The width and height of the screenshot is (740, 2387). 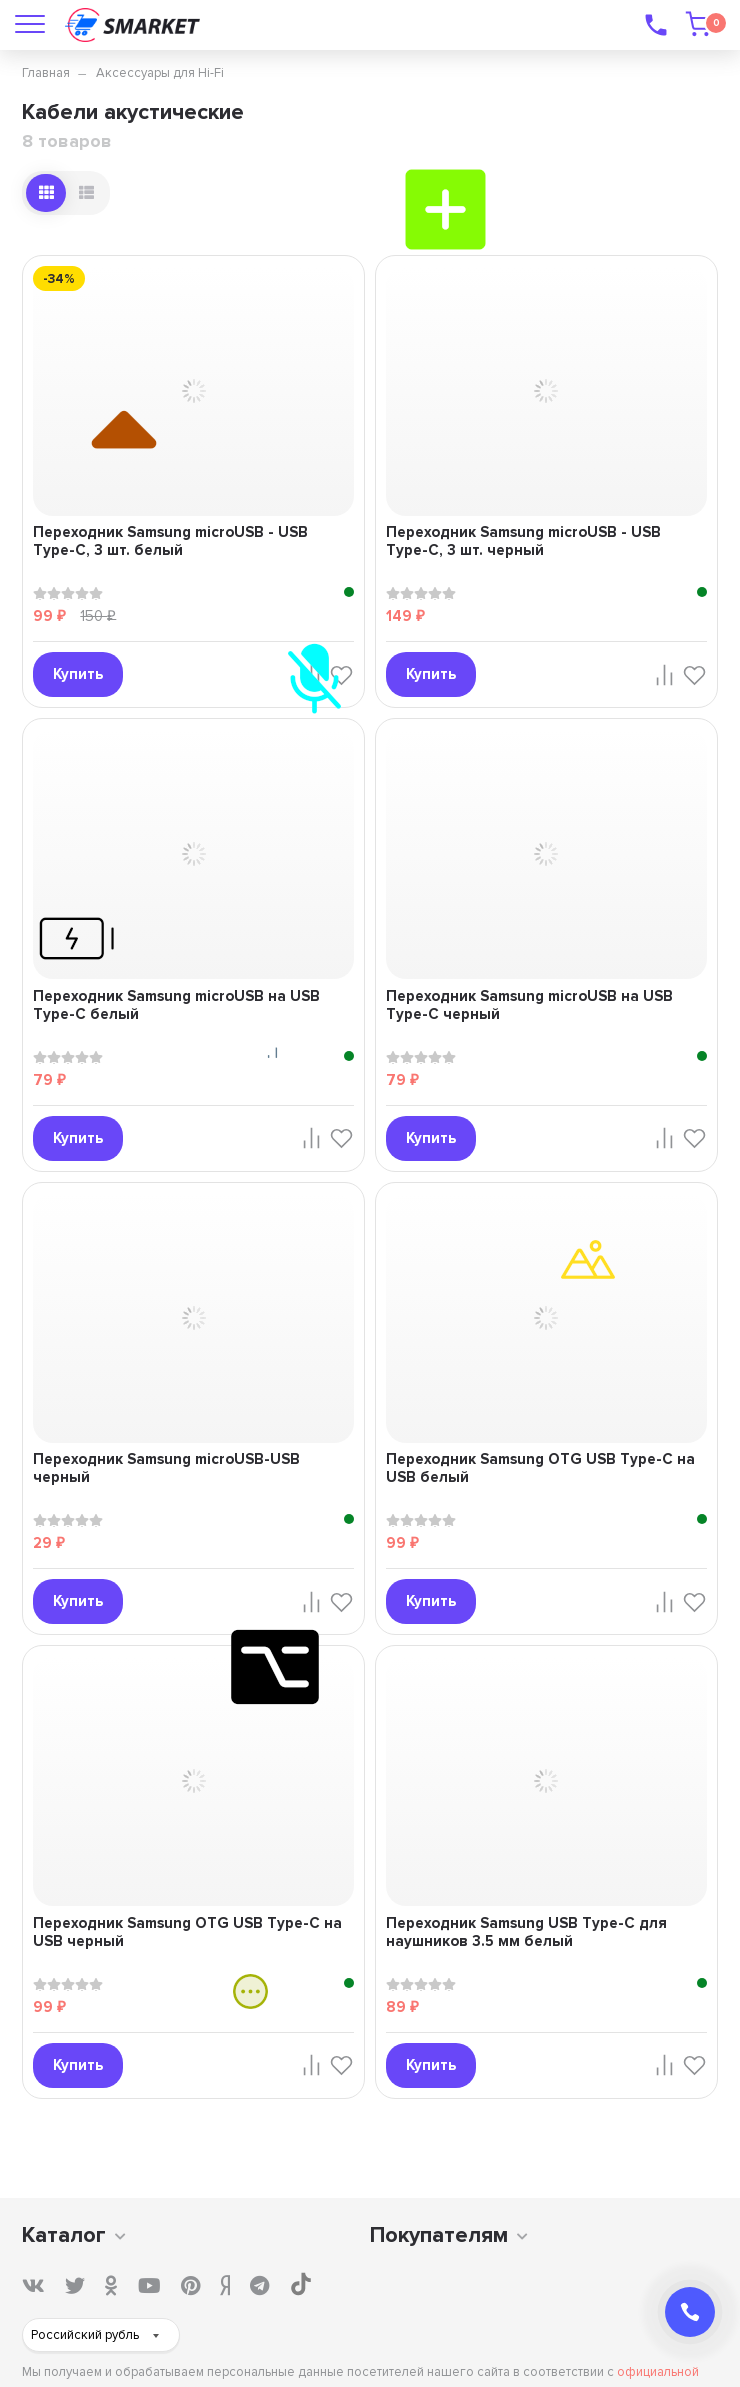 I want to click on indicates weak cellular signal strength, so click(x=285, y=1043).